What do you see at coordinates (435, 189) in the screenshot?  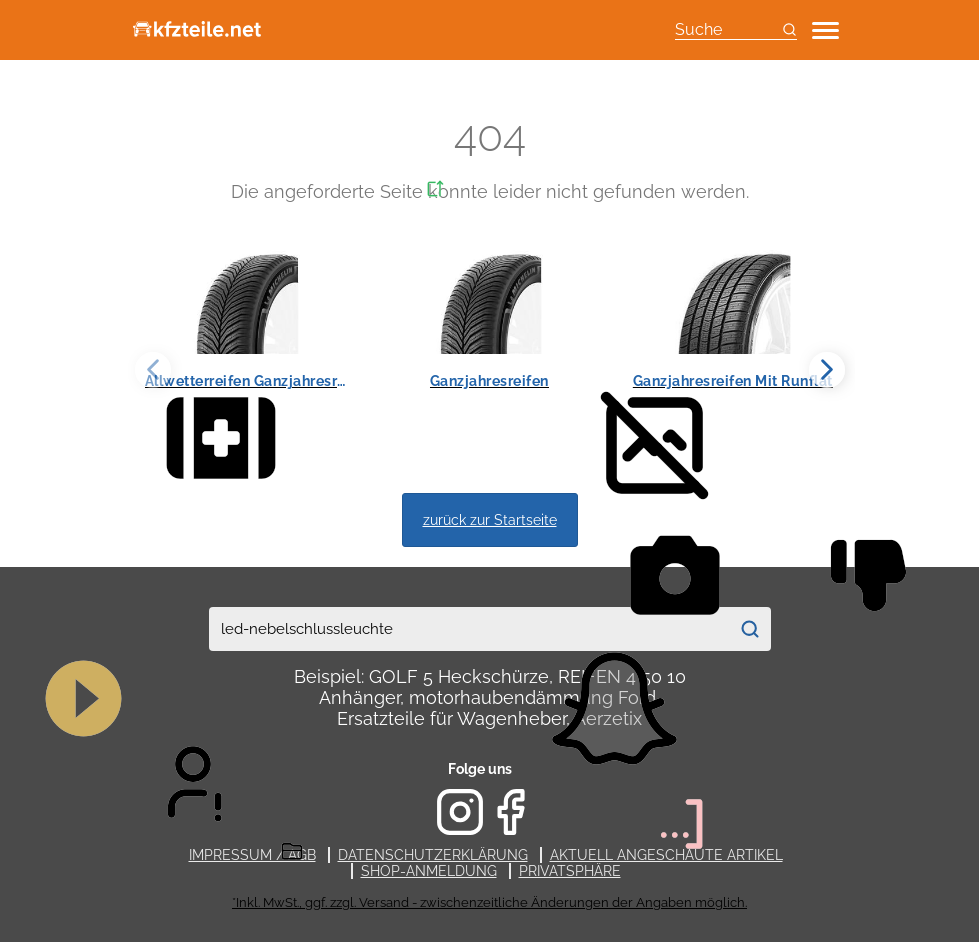 I see `auto-fit content to top edge` at bounding box center [435, 189].